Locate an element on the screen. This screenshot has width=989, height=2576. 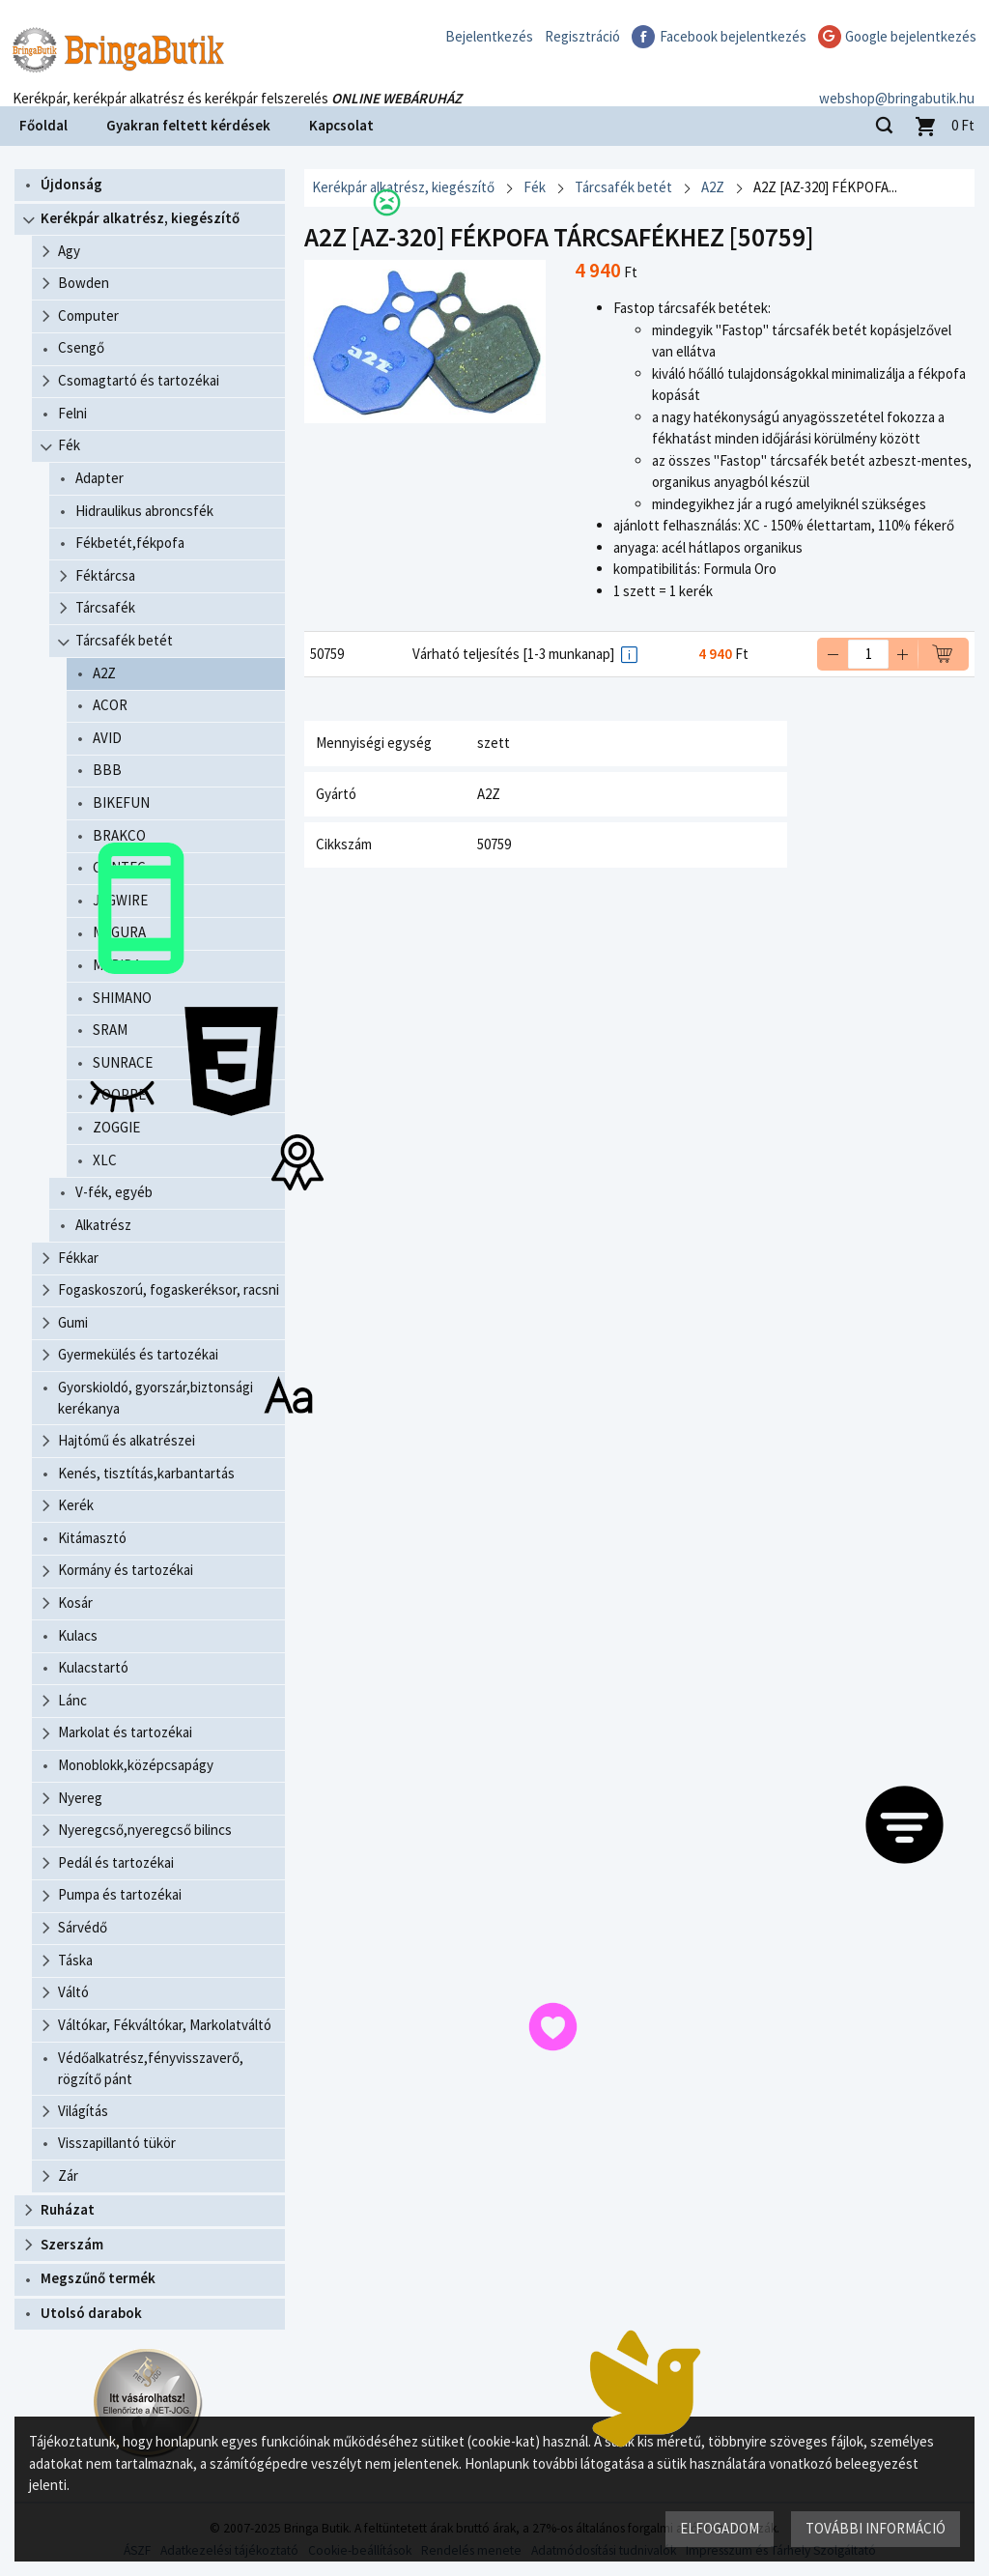
change font or text settings is located at coordinates (288, 1395).